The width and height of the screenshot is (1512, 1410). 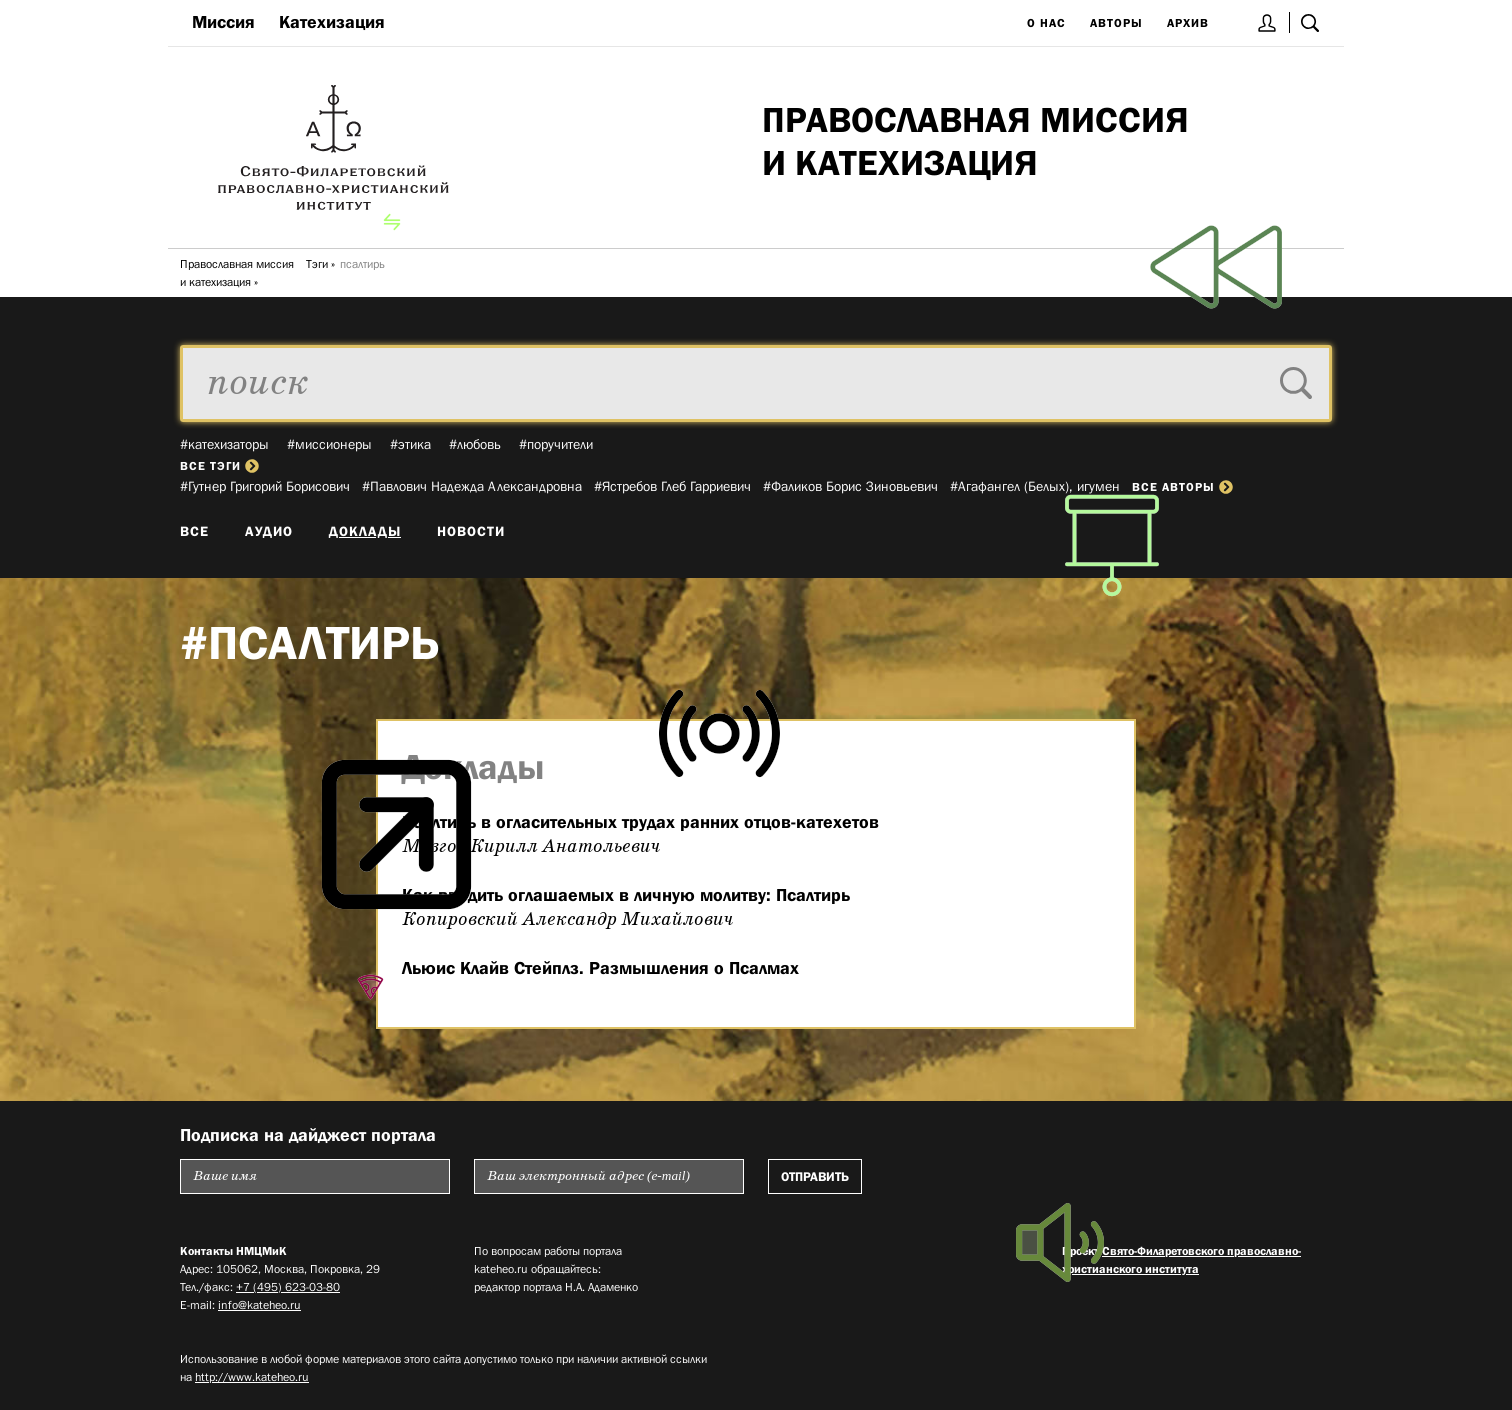 What do you see at coordinates (1221, 267) in the screenshot?
I see `rewind or skip backward in media playback` at bounding box center [1221, 267].